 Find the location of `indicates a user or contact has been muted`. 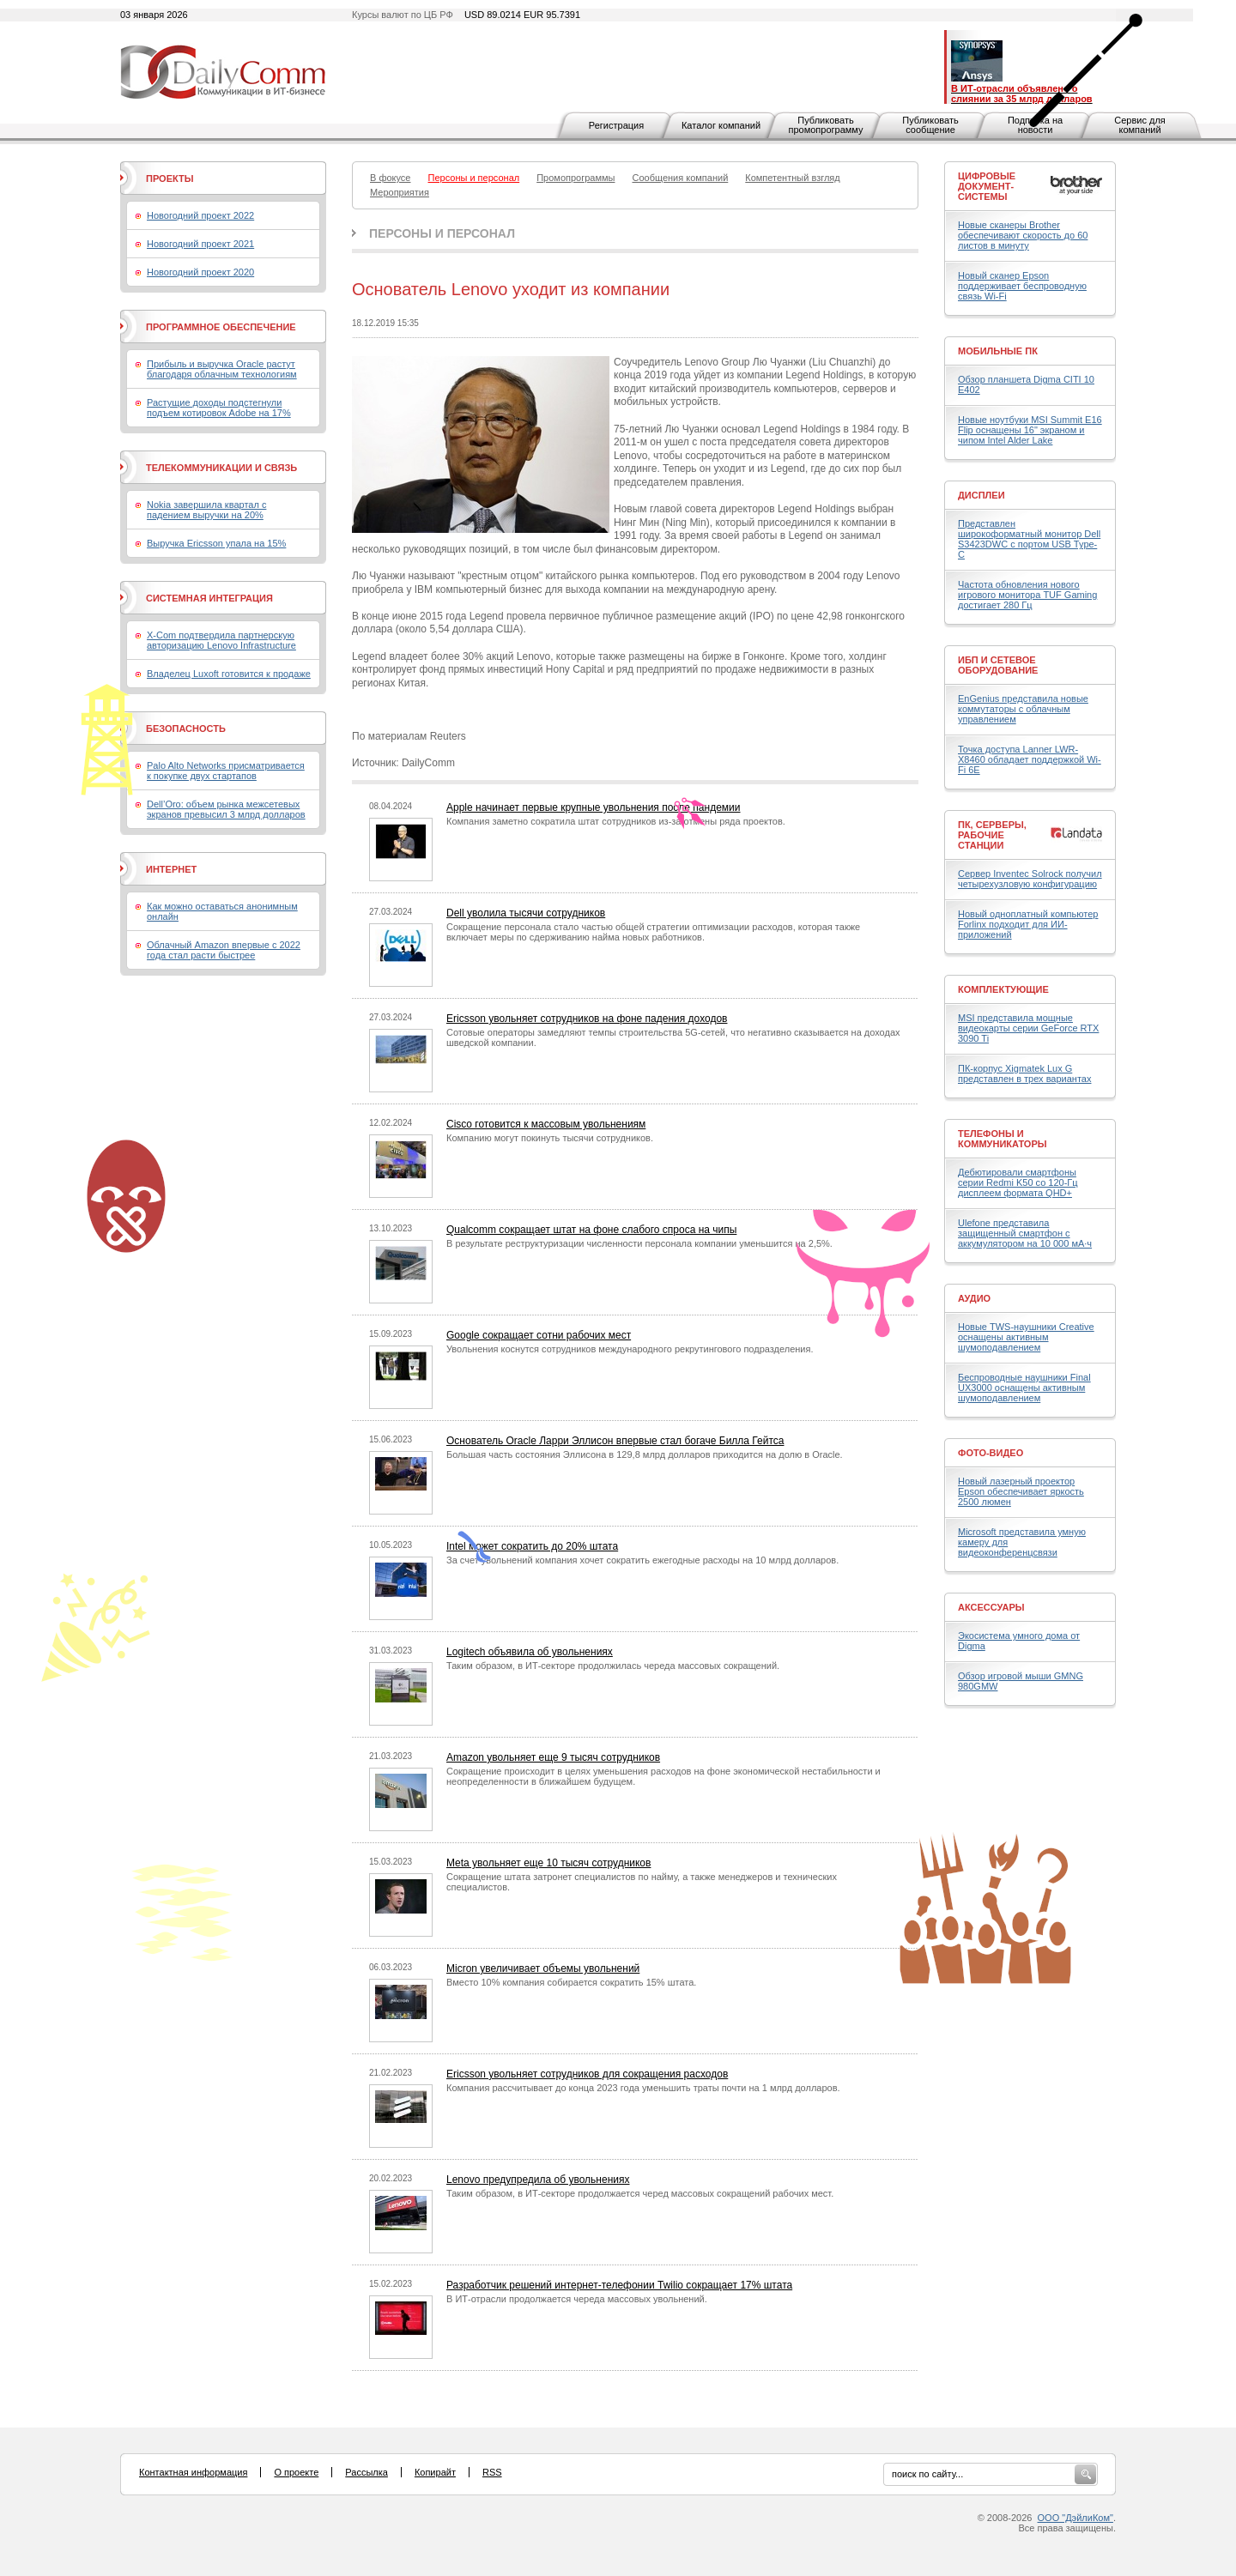

indicates a user or contact has been muted is located at coordinates (126, 1196).